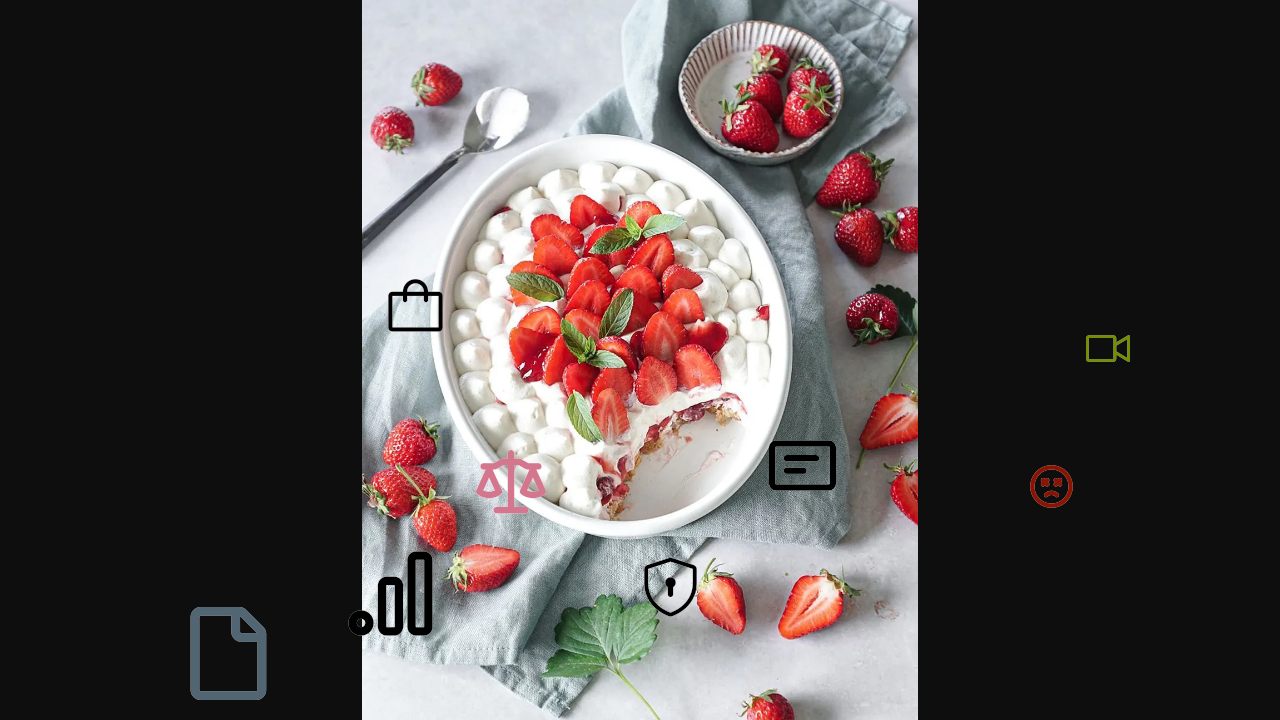 This screenshot has width=1280, height=720. Describe the element at coordinates (225, 653) in the screenshot. I see `view or open a file` at that location.